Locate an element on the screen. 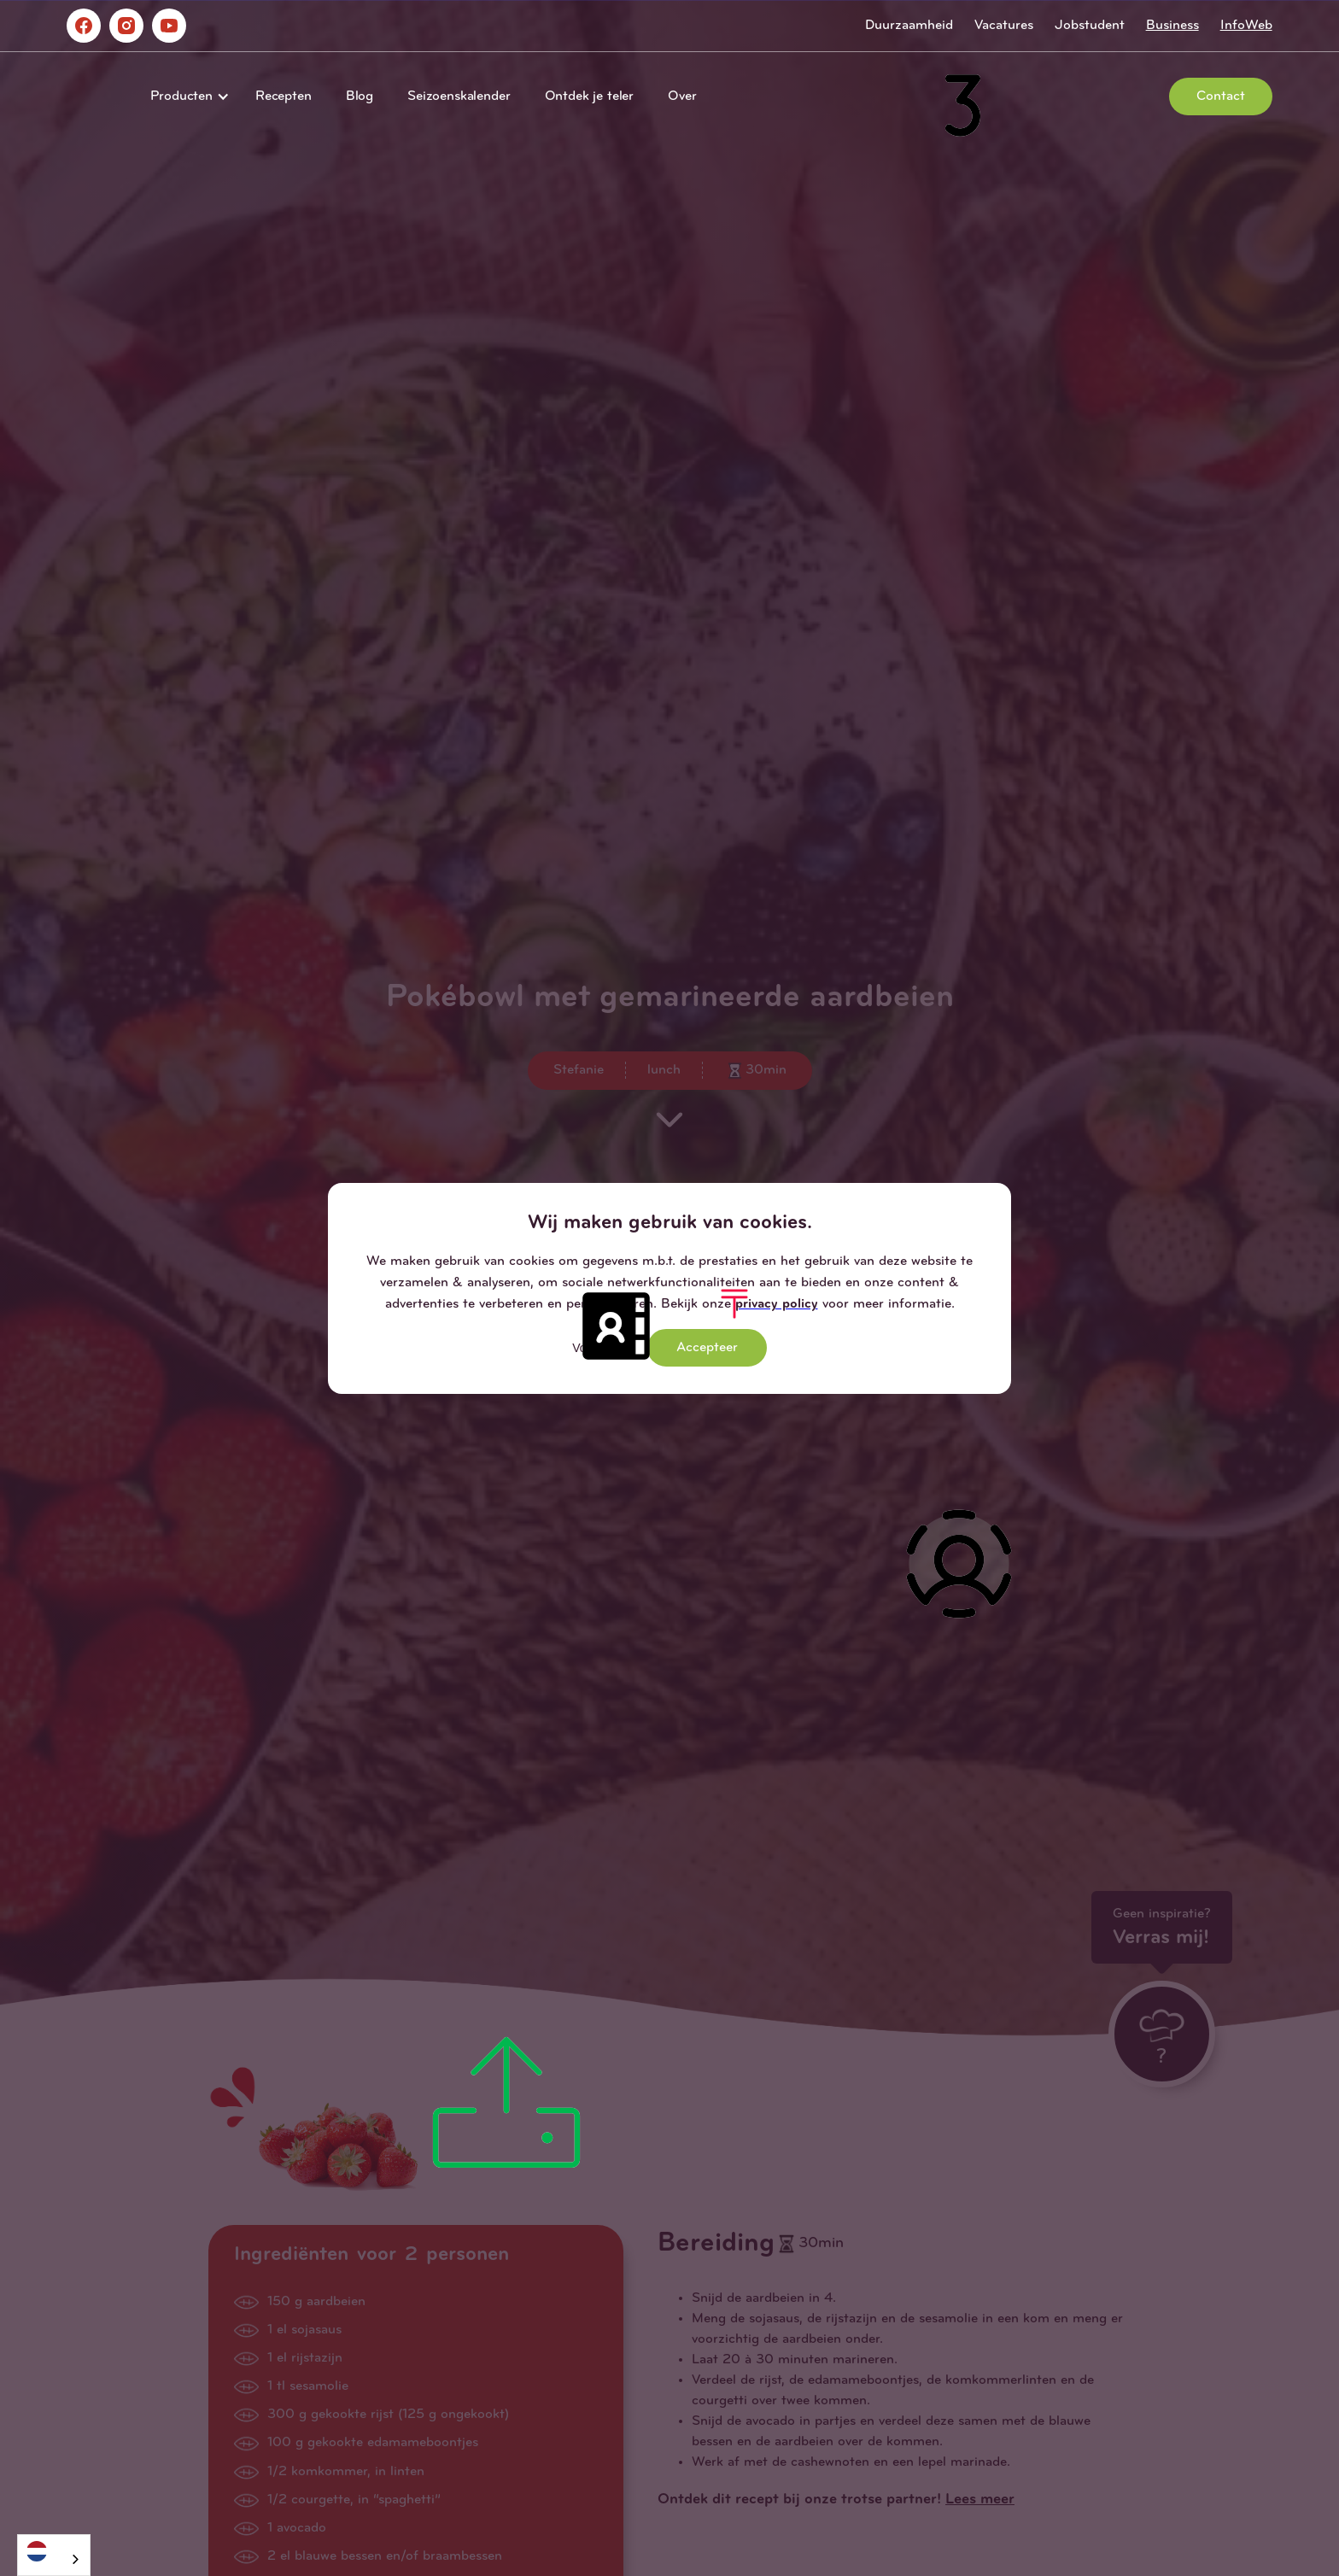  indicates step three in a multi-step process is located at coordinates (962, 105).